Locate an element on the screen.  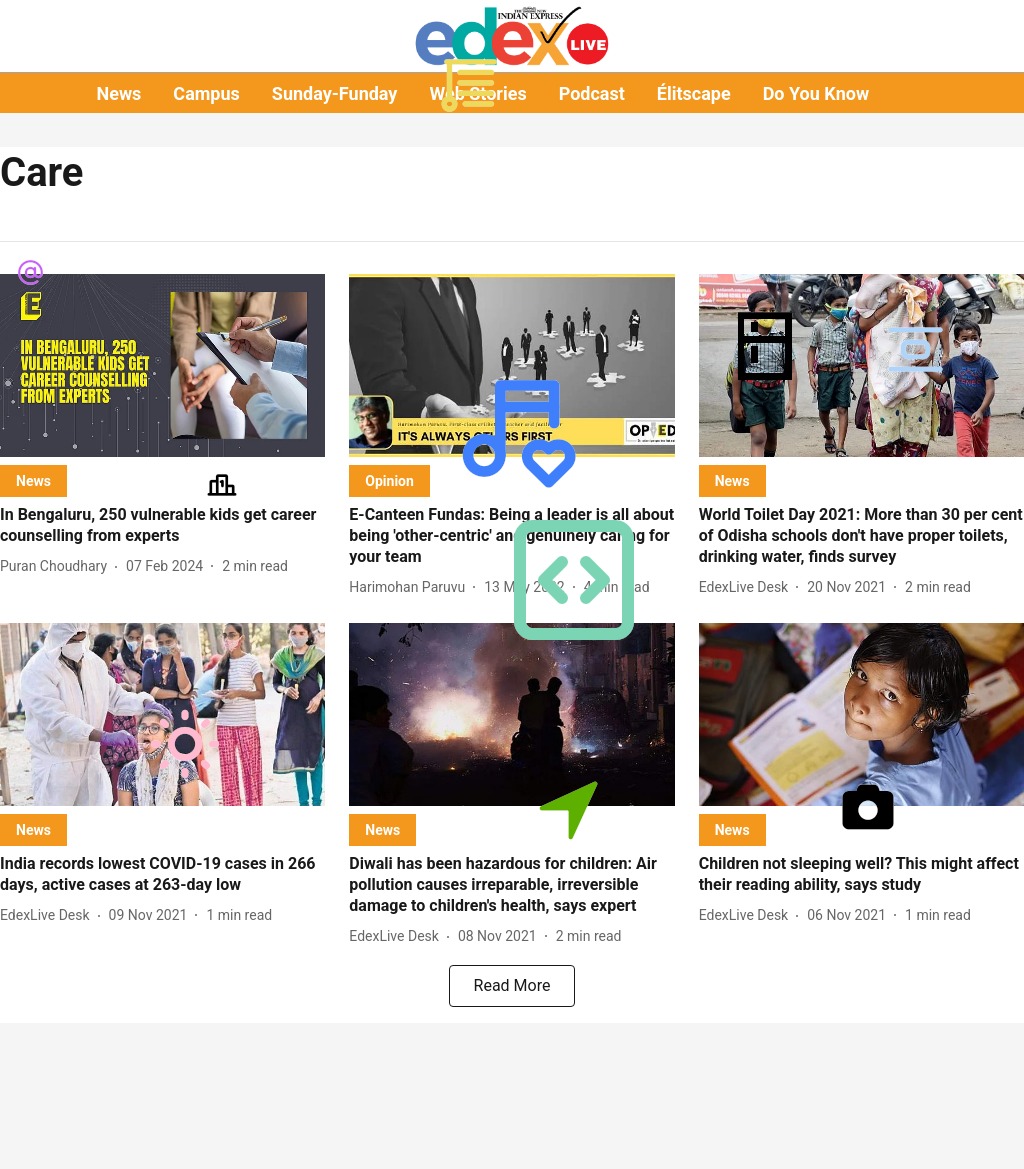
distribute vertical space evenly around selected elements is located at coordinates (915, 349).